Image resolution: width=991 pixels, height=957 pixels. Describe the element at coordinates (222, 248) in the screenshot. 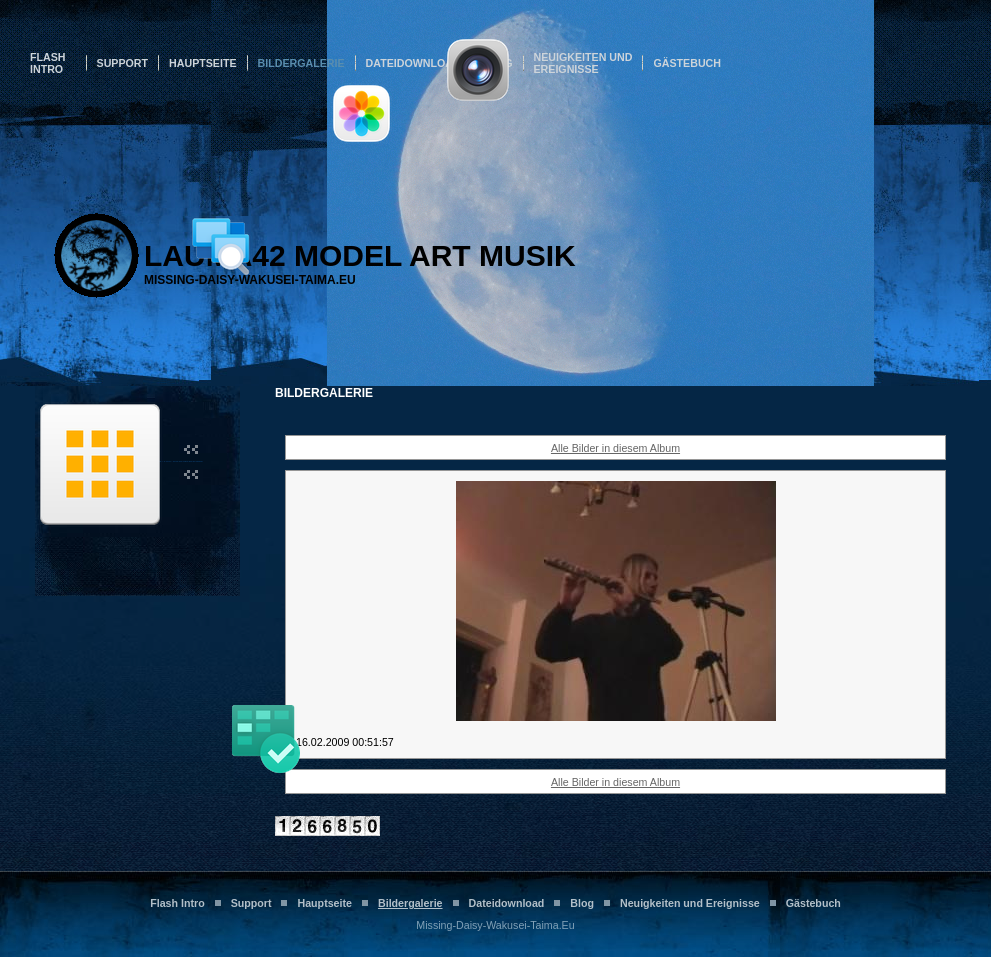

I see `open packet viewer application` at that location.